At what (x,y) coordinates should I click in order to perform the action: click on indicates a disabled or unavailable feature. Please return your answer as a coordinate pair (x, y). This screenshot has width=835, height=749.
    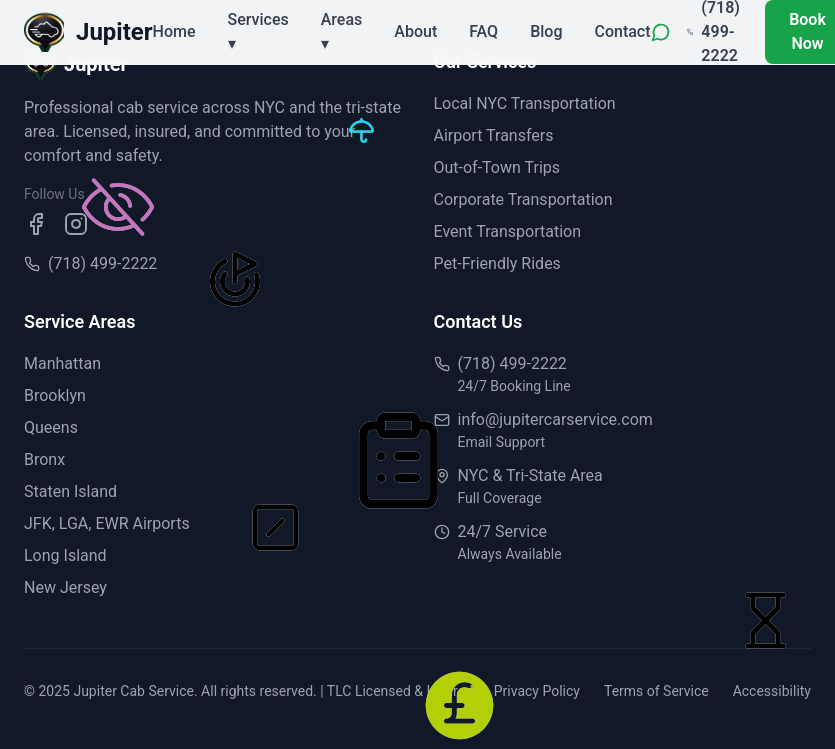
    Looking at the image, I should click on (275, 527).